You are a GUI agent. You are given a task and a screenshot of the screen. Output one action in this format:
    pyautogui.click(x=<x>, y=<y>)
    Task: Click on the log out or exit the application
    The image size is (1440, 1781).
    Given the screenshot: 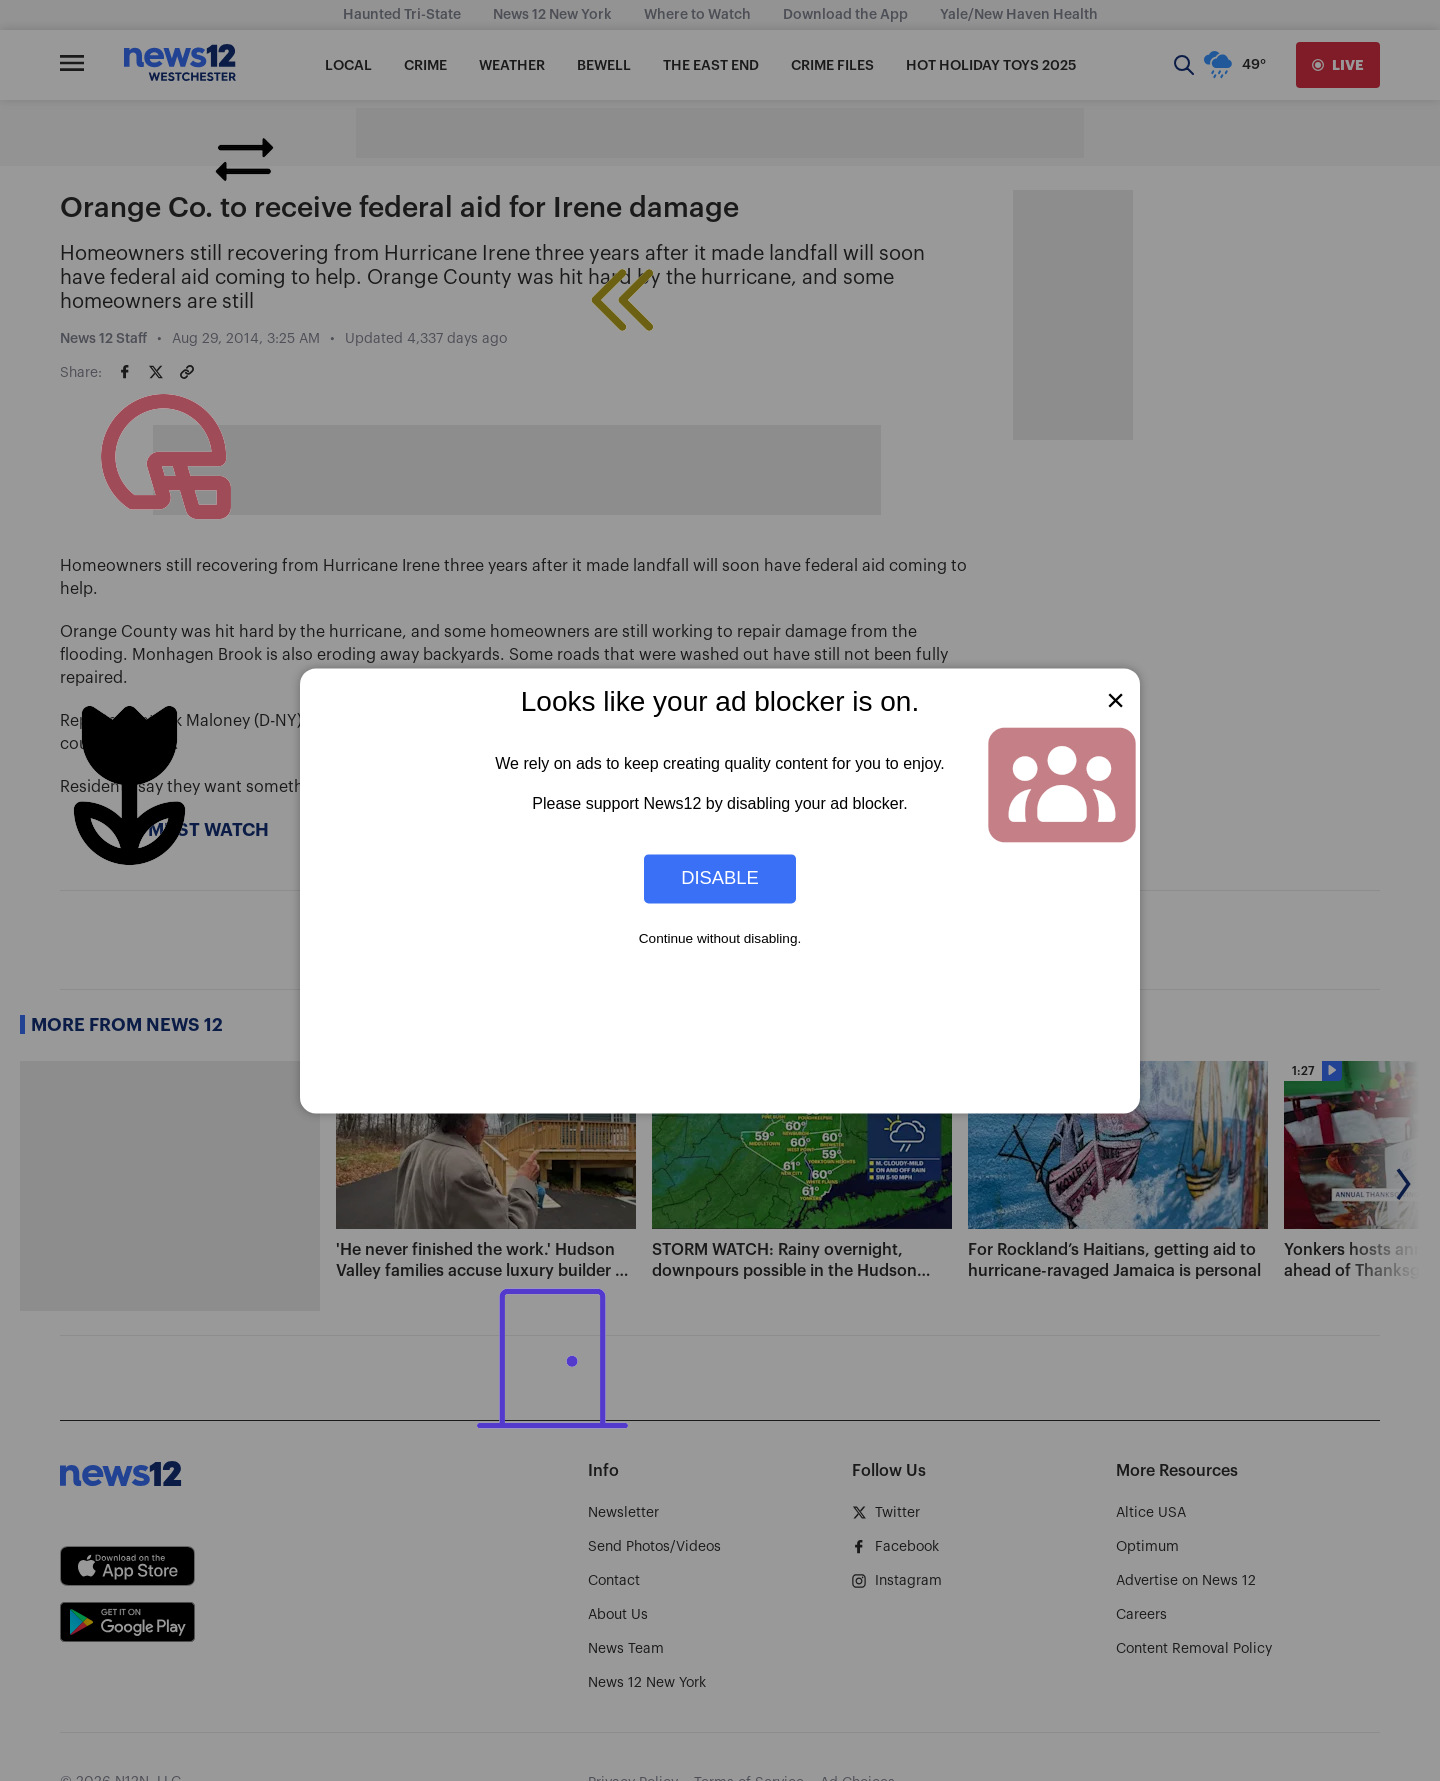 What is the action you would take?
    pyautogui.click(x=552, y=1358)
    